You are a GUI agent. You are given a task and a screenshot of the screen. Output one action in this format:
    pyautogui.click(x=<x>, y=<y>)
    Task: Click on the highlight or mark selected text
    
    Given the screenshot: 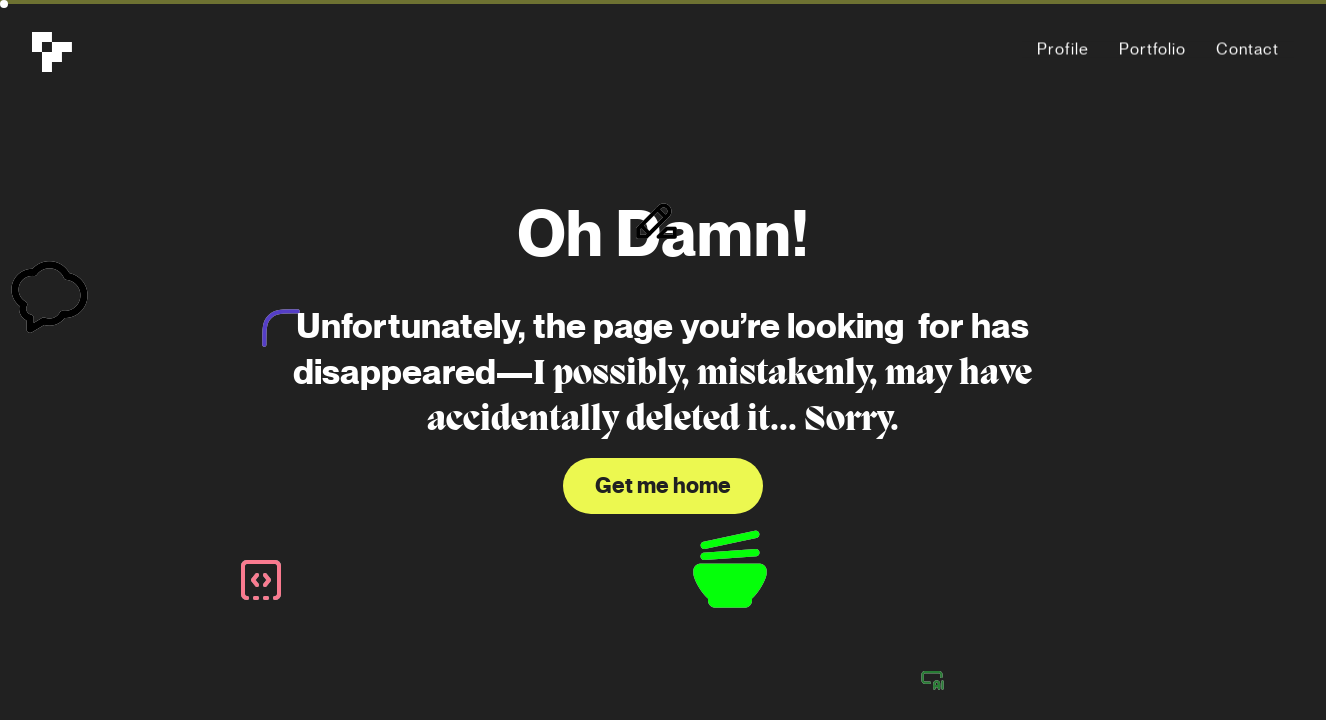 What is the action you would take?
    pyautogui.click(x=656, y=222)
    